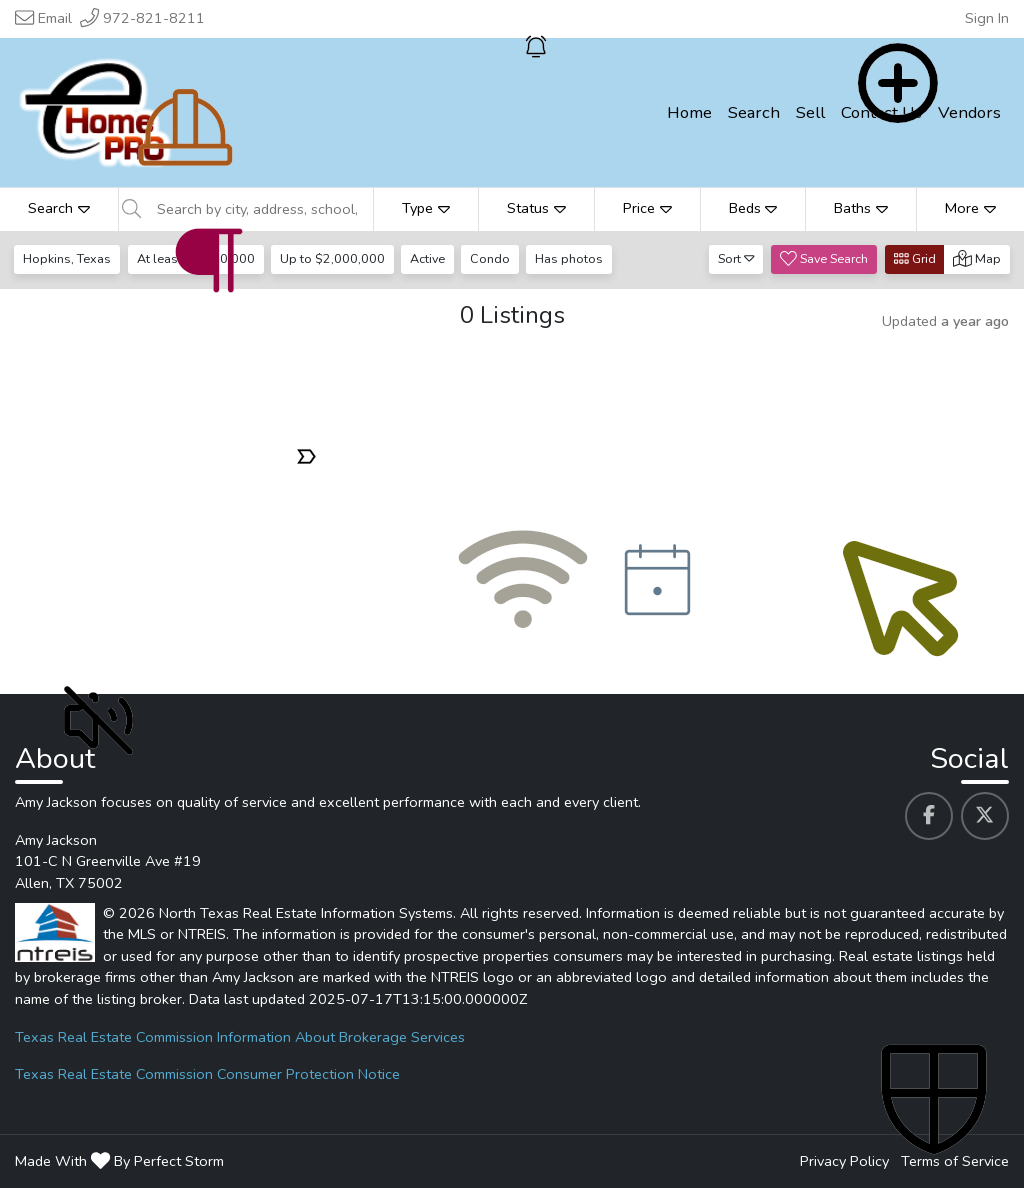  Describe the element at coordinates (898, 83) in the screenshot. I see `add a new item or entry` at that location.